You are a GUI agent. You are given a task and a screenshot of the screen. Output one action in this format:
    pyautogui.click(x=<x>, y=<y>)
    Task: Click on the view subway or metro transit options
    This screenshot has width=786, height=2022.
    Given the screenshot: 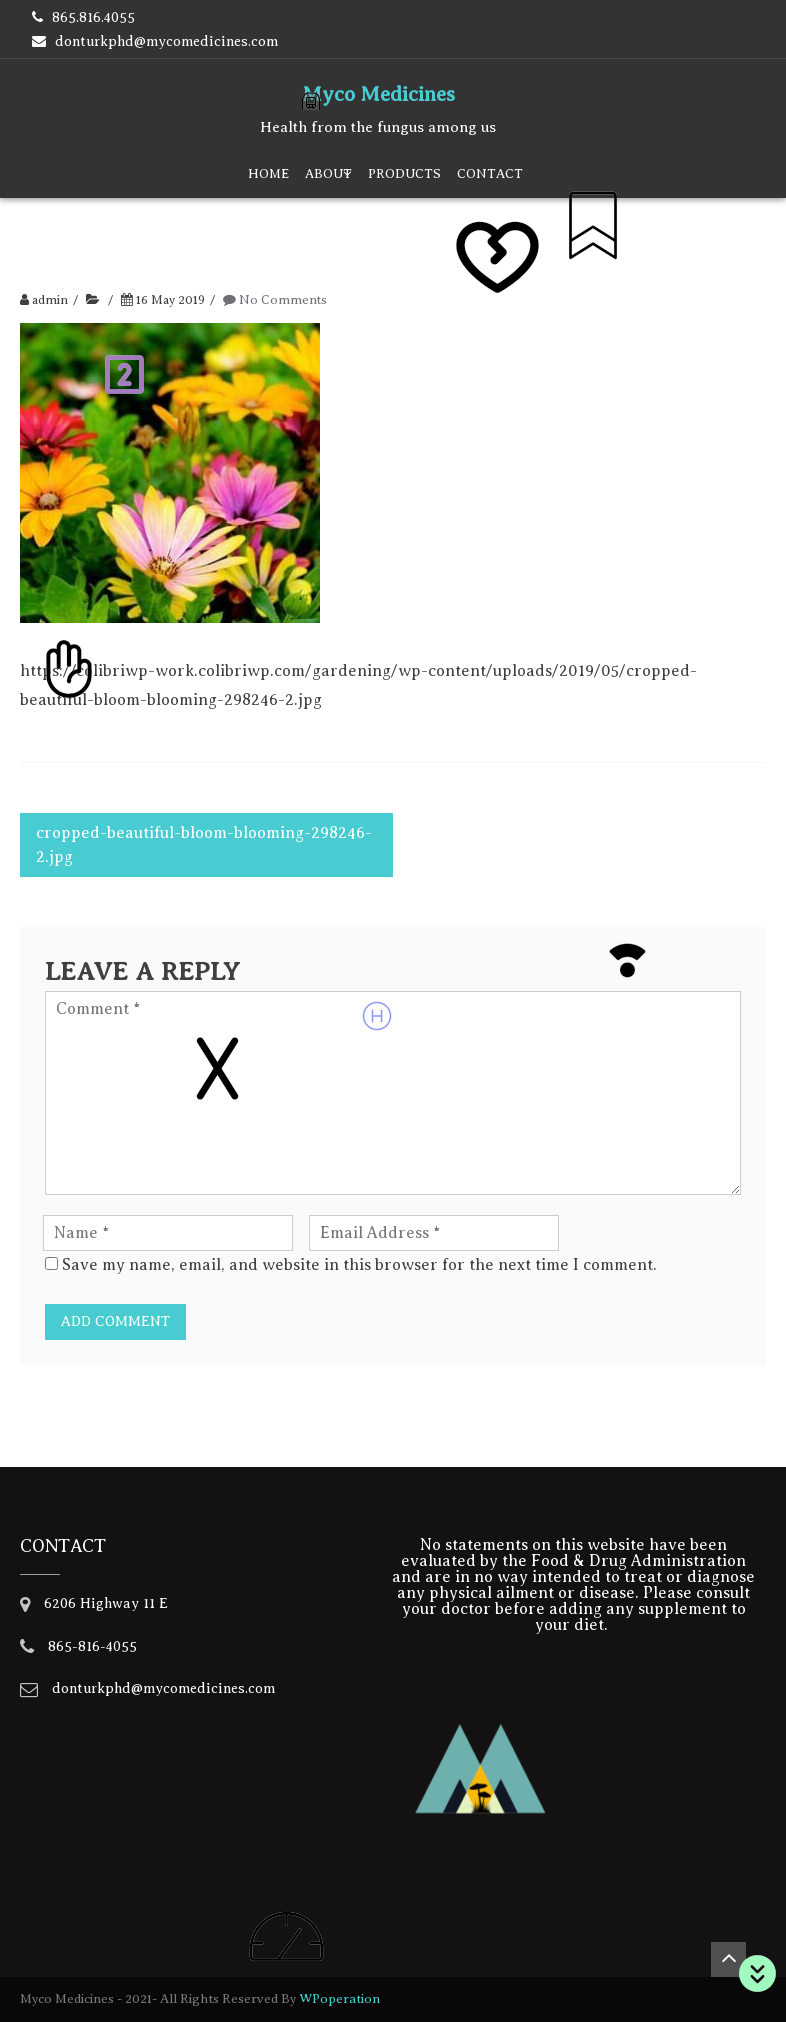 What is the action you would take?
    pyautogui.click(x=311, y=102)
    